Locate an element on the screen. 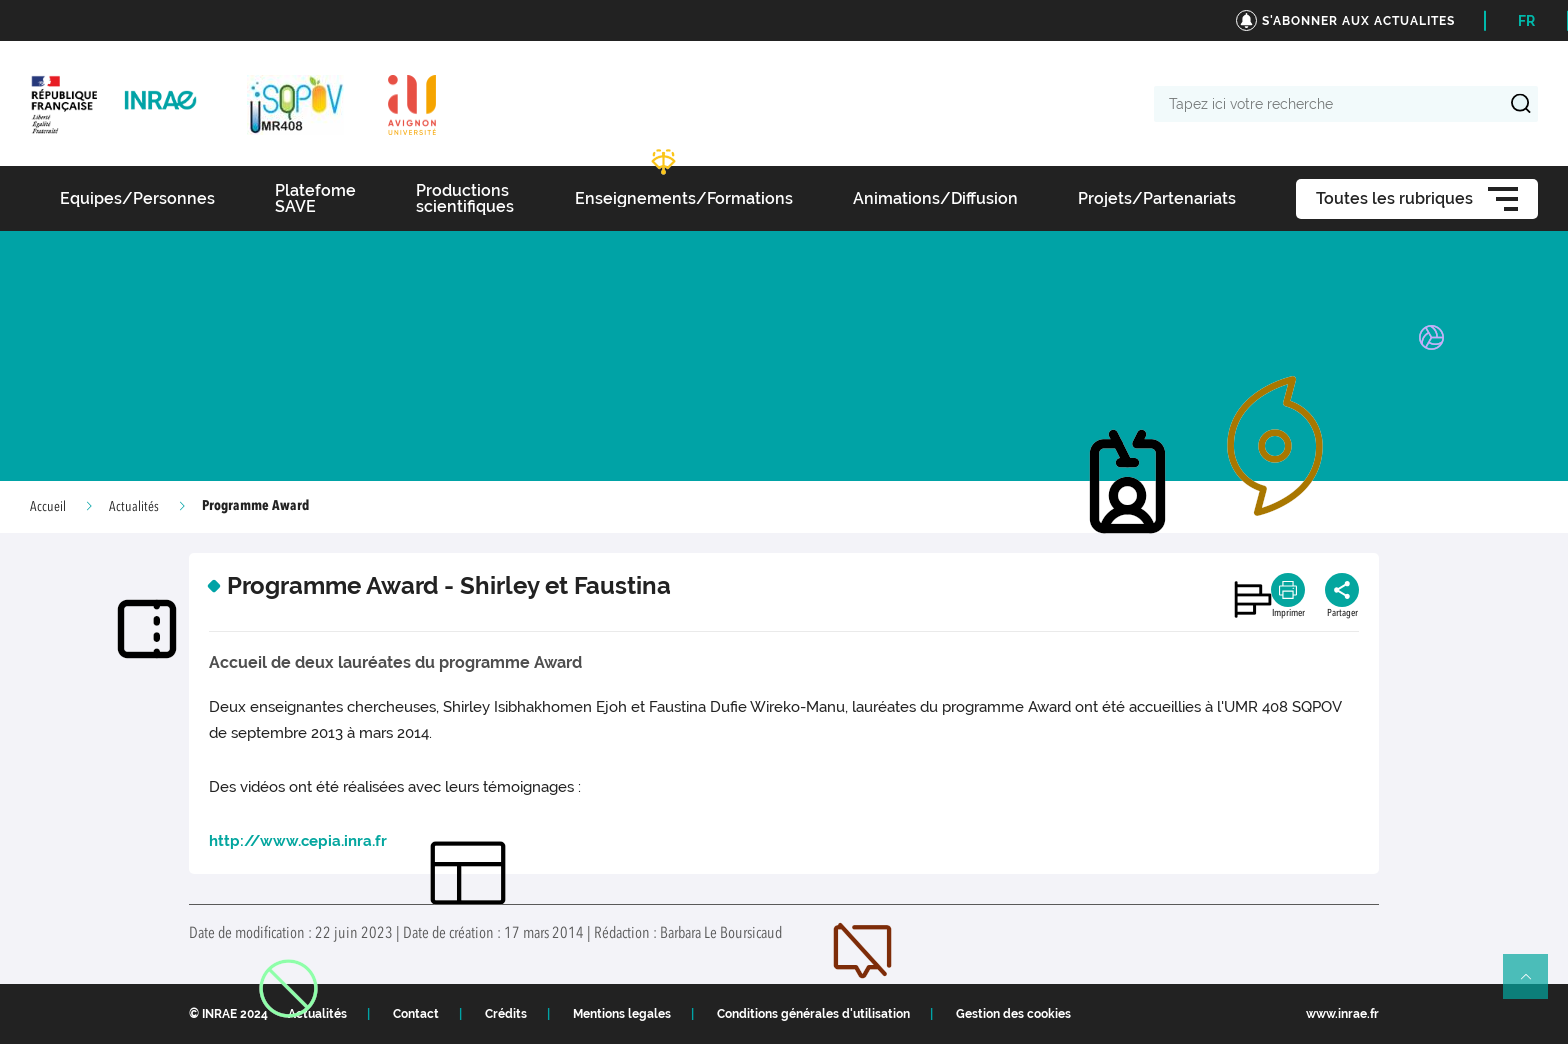 The width and height of the screenshot is (1568, 1044). view volleyball or beach sports activities is located at coordinates (1431, 337).